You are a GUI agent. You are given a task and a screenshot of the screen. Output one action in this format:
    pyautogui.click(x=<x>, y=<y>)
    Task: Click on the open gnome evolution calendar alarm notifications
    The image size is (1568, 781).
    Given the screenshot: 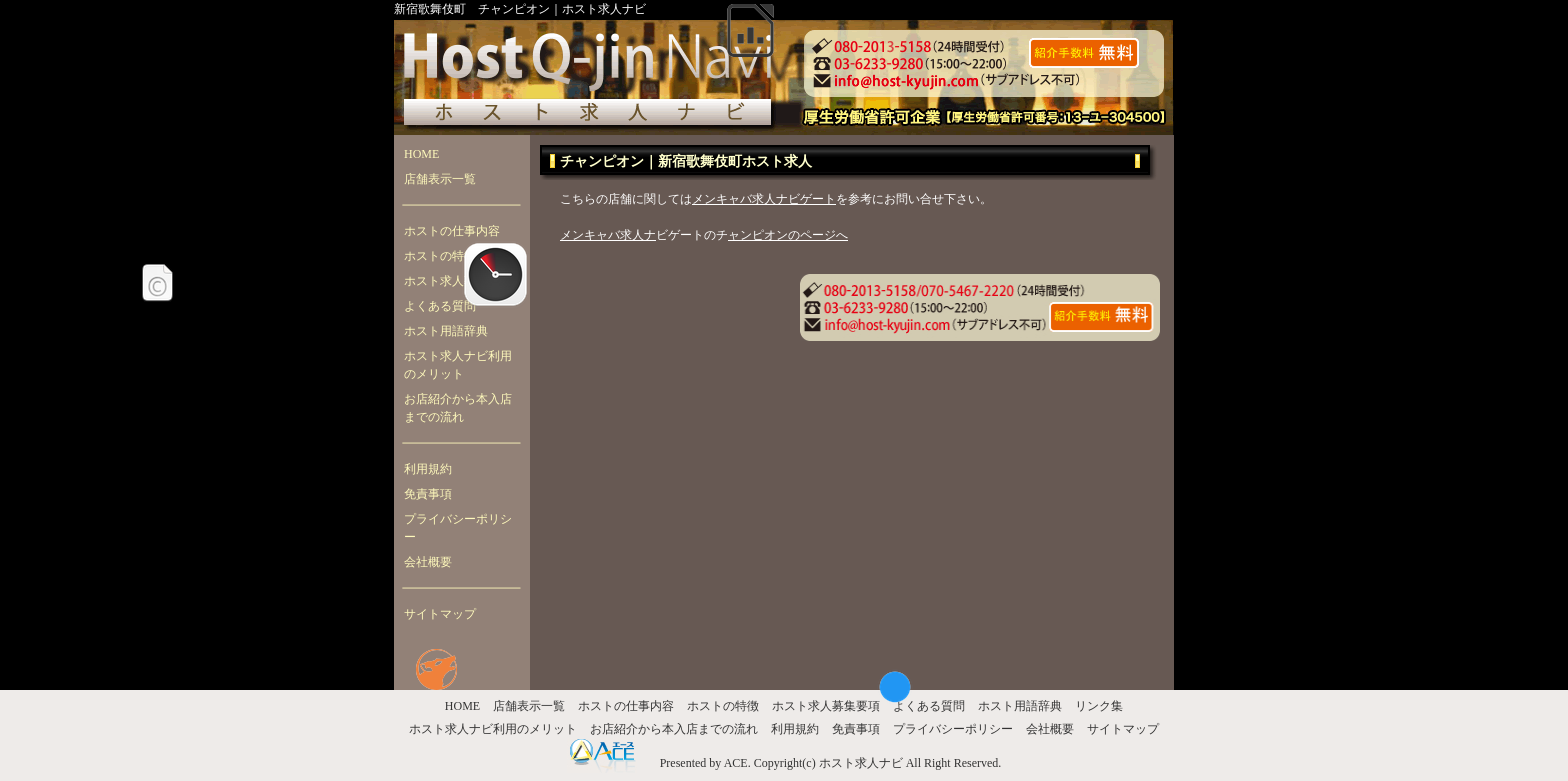 What is the action you would take?
    pyautogui.click(x=495, y=274)
    